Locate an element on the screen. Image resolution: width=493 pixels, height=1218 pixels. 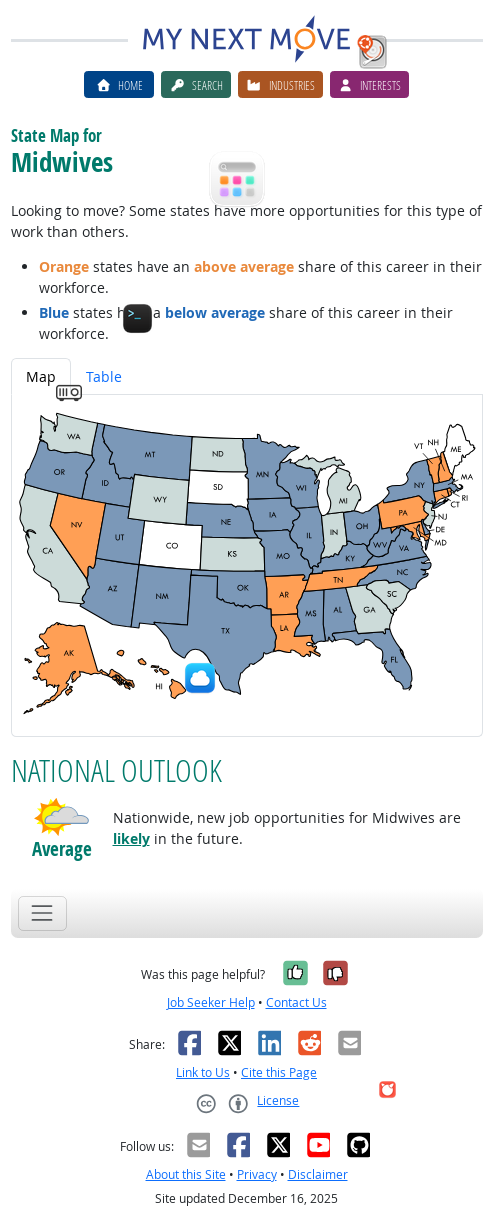
connect to an external projector or display is located at coordinates (69, 393).